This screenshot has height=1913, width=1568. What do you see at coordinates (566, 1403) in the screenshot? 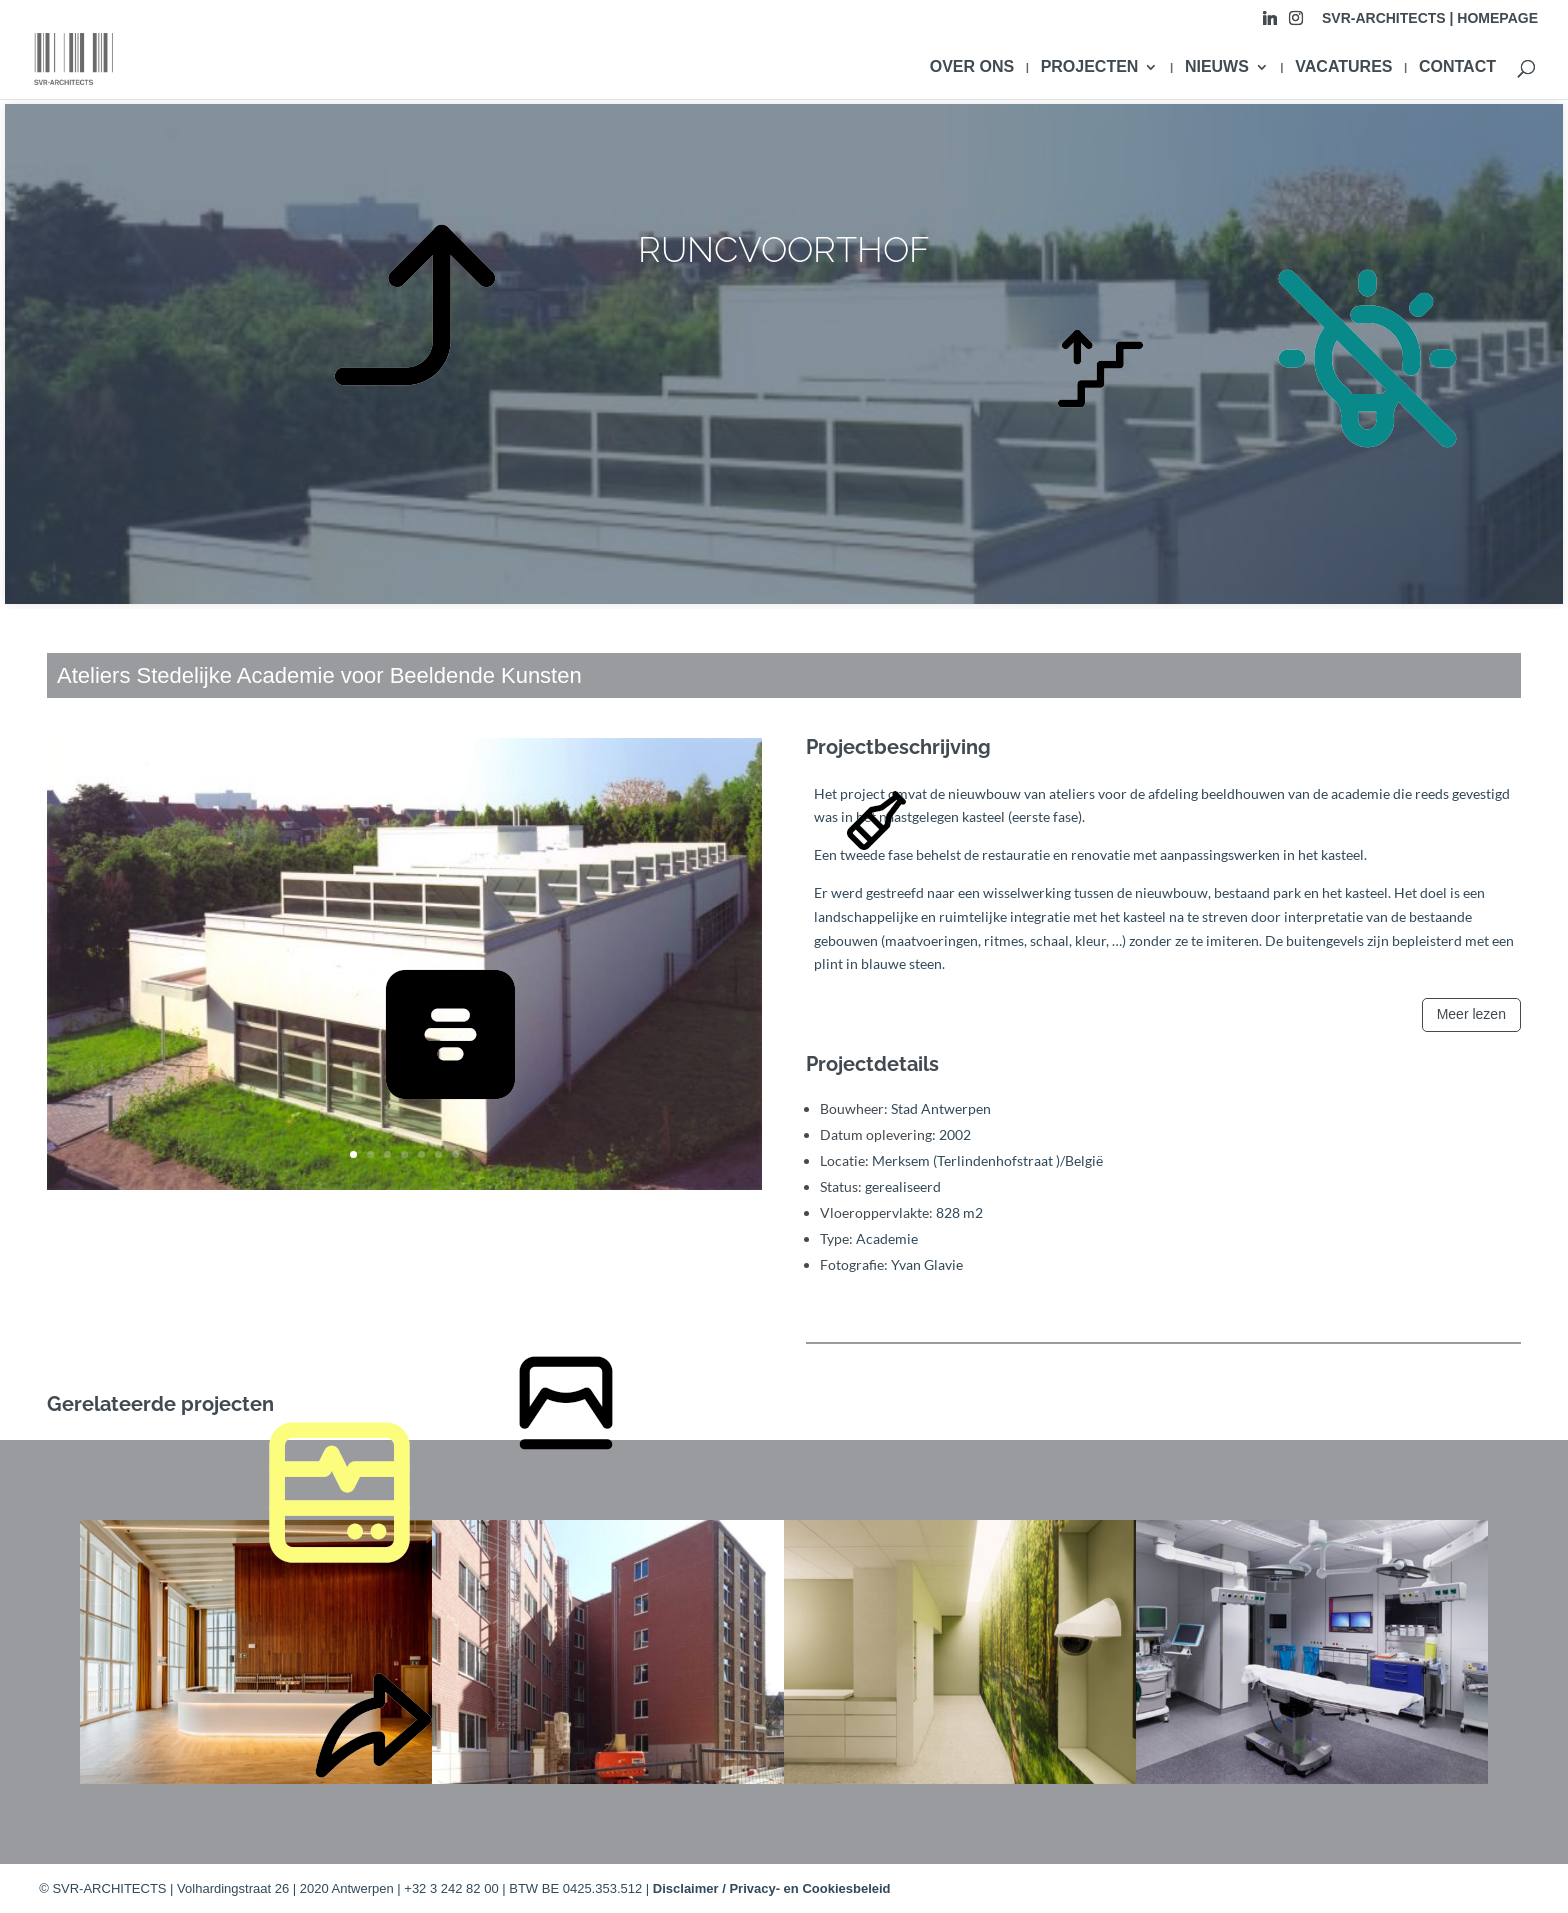
I see `access theater or cinema showtimes` at bounding box center [566, 1403].